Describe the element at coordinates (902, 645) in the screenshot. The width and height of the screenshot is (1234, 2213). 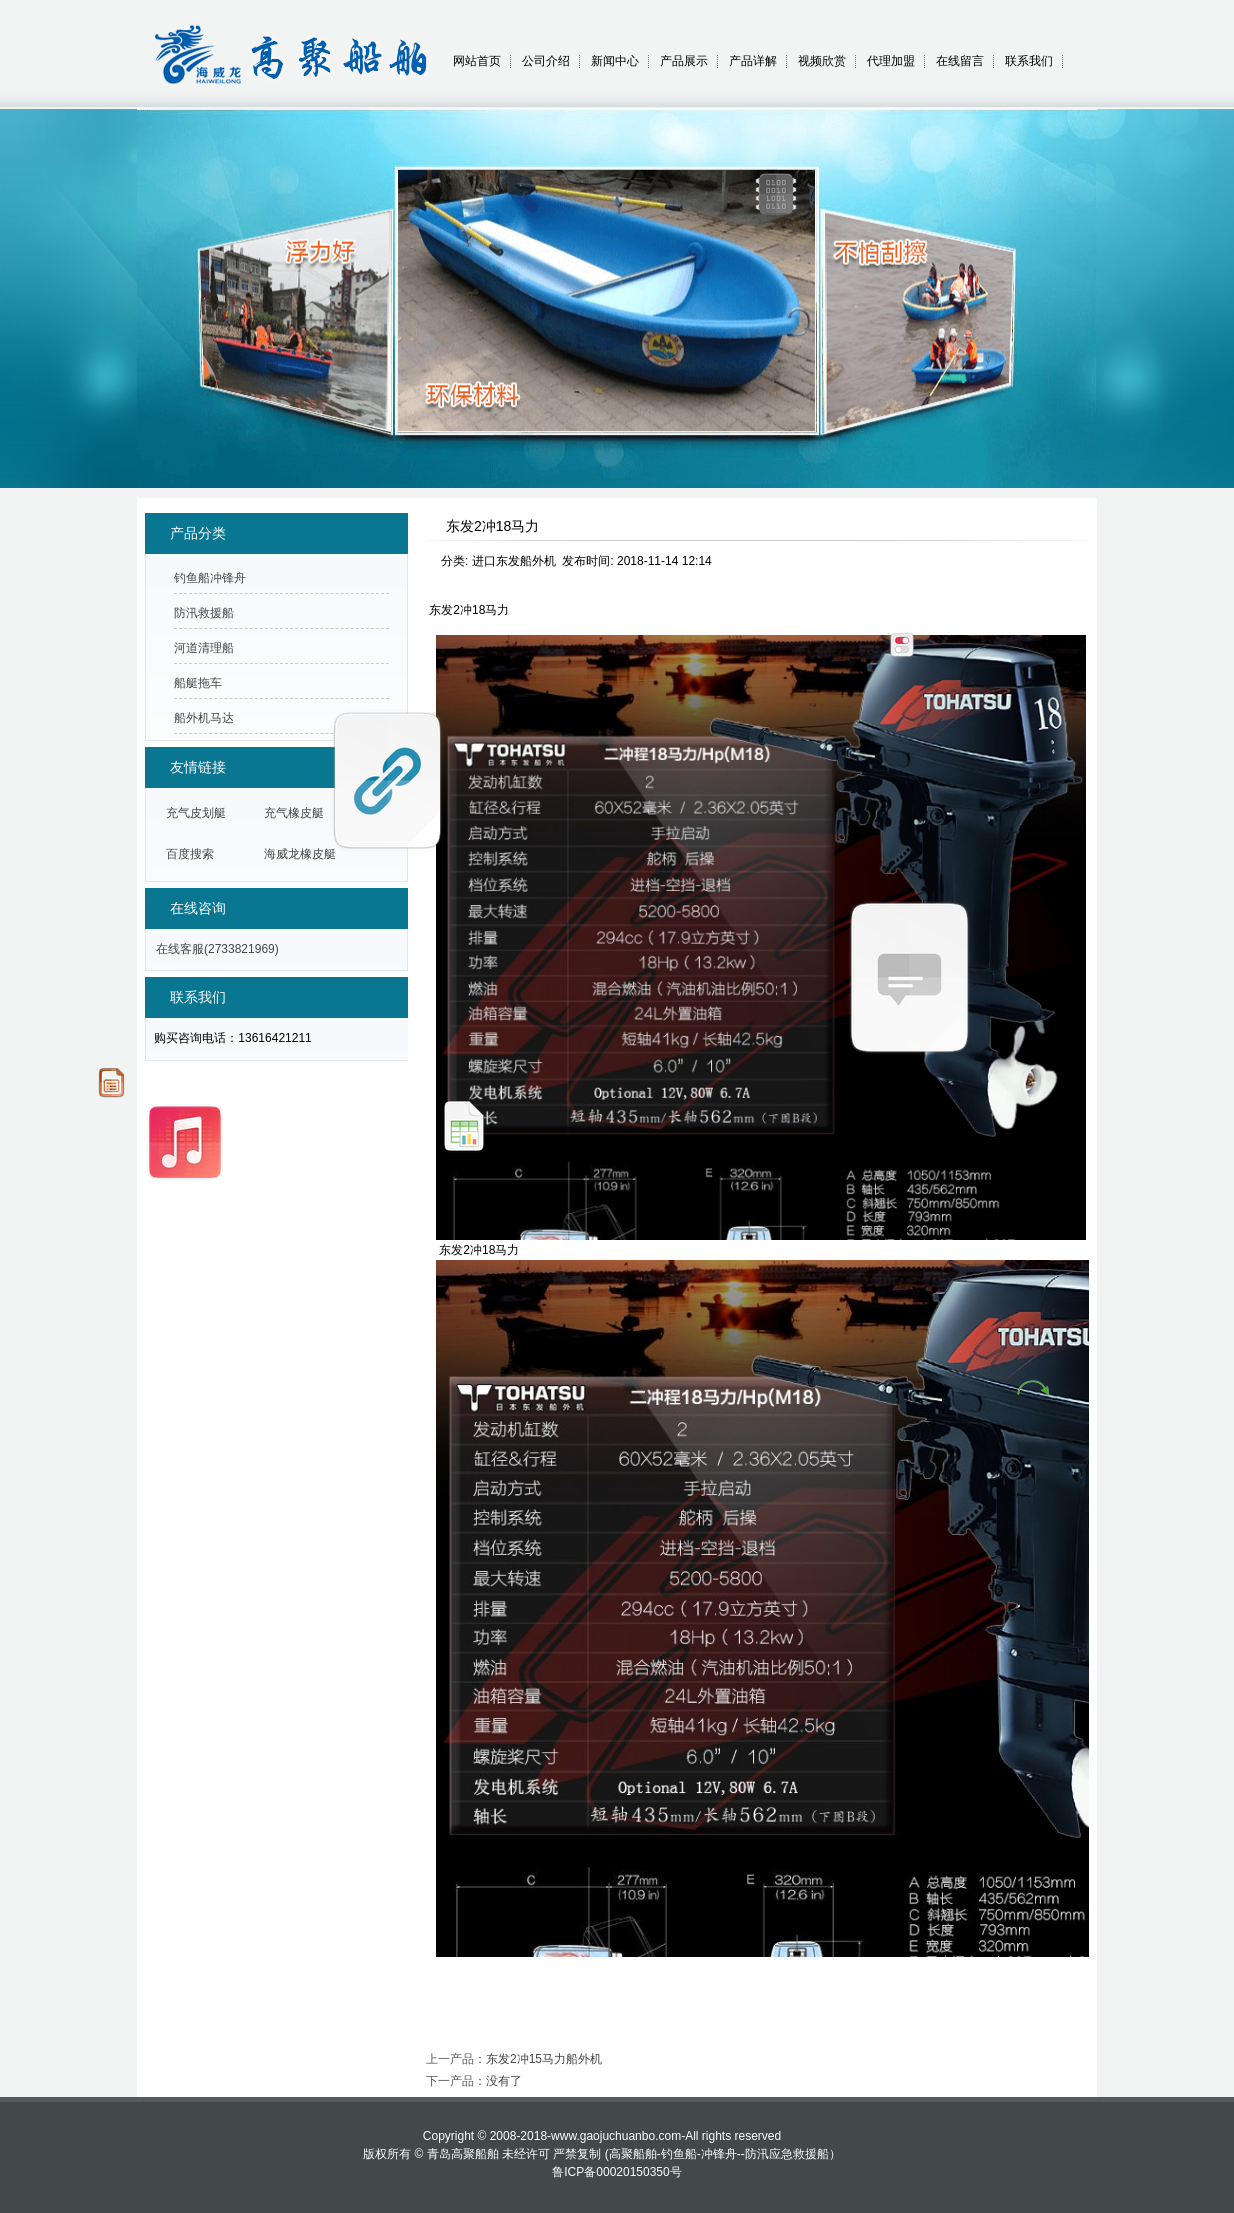
I see `open unity tweak tool settings` at that location.